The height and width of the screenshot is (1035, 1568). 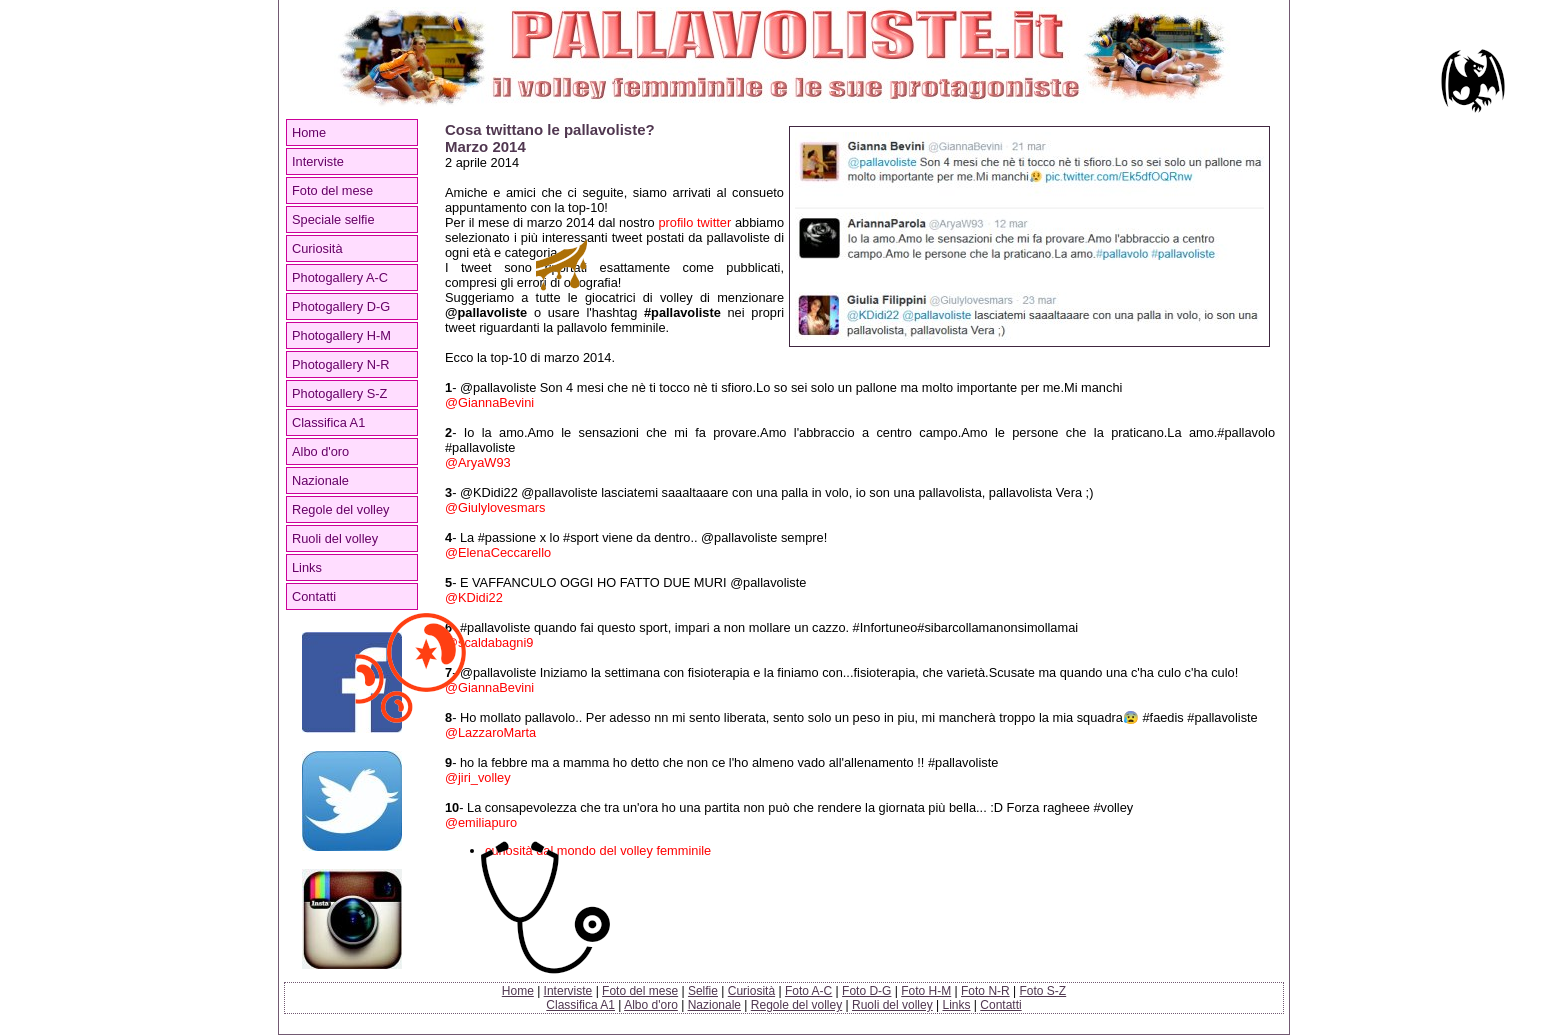 I want to click on access health or medical features, so click(x=545, y=907).